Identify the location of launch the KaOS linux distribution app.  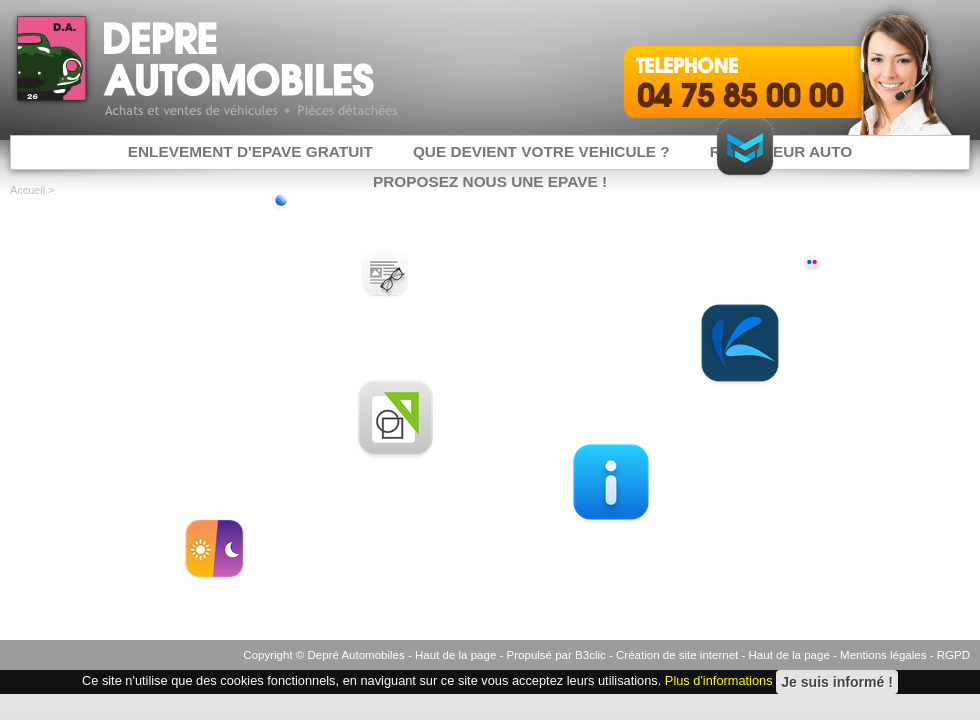
(740, 343).